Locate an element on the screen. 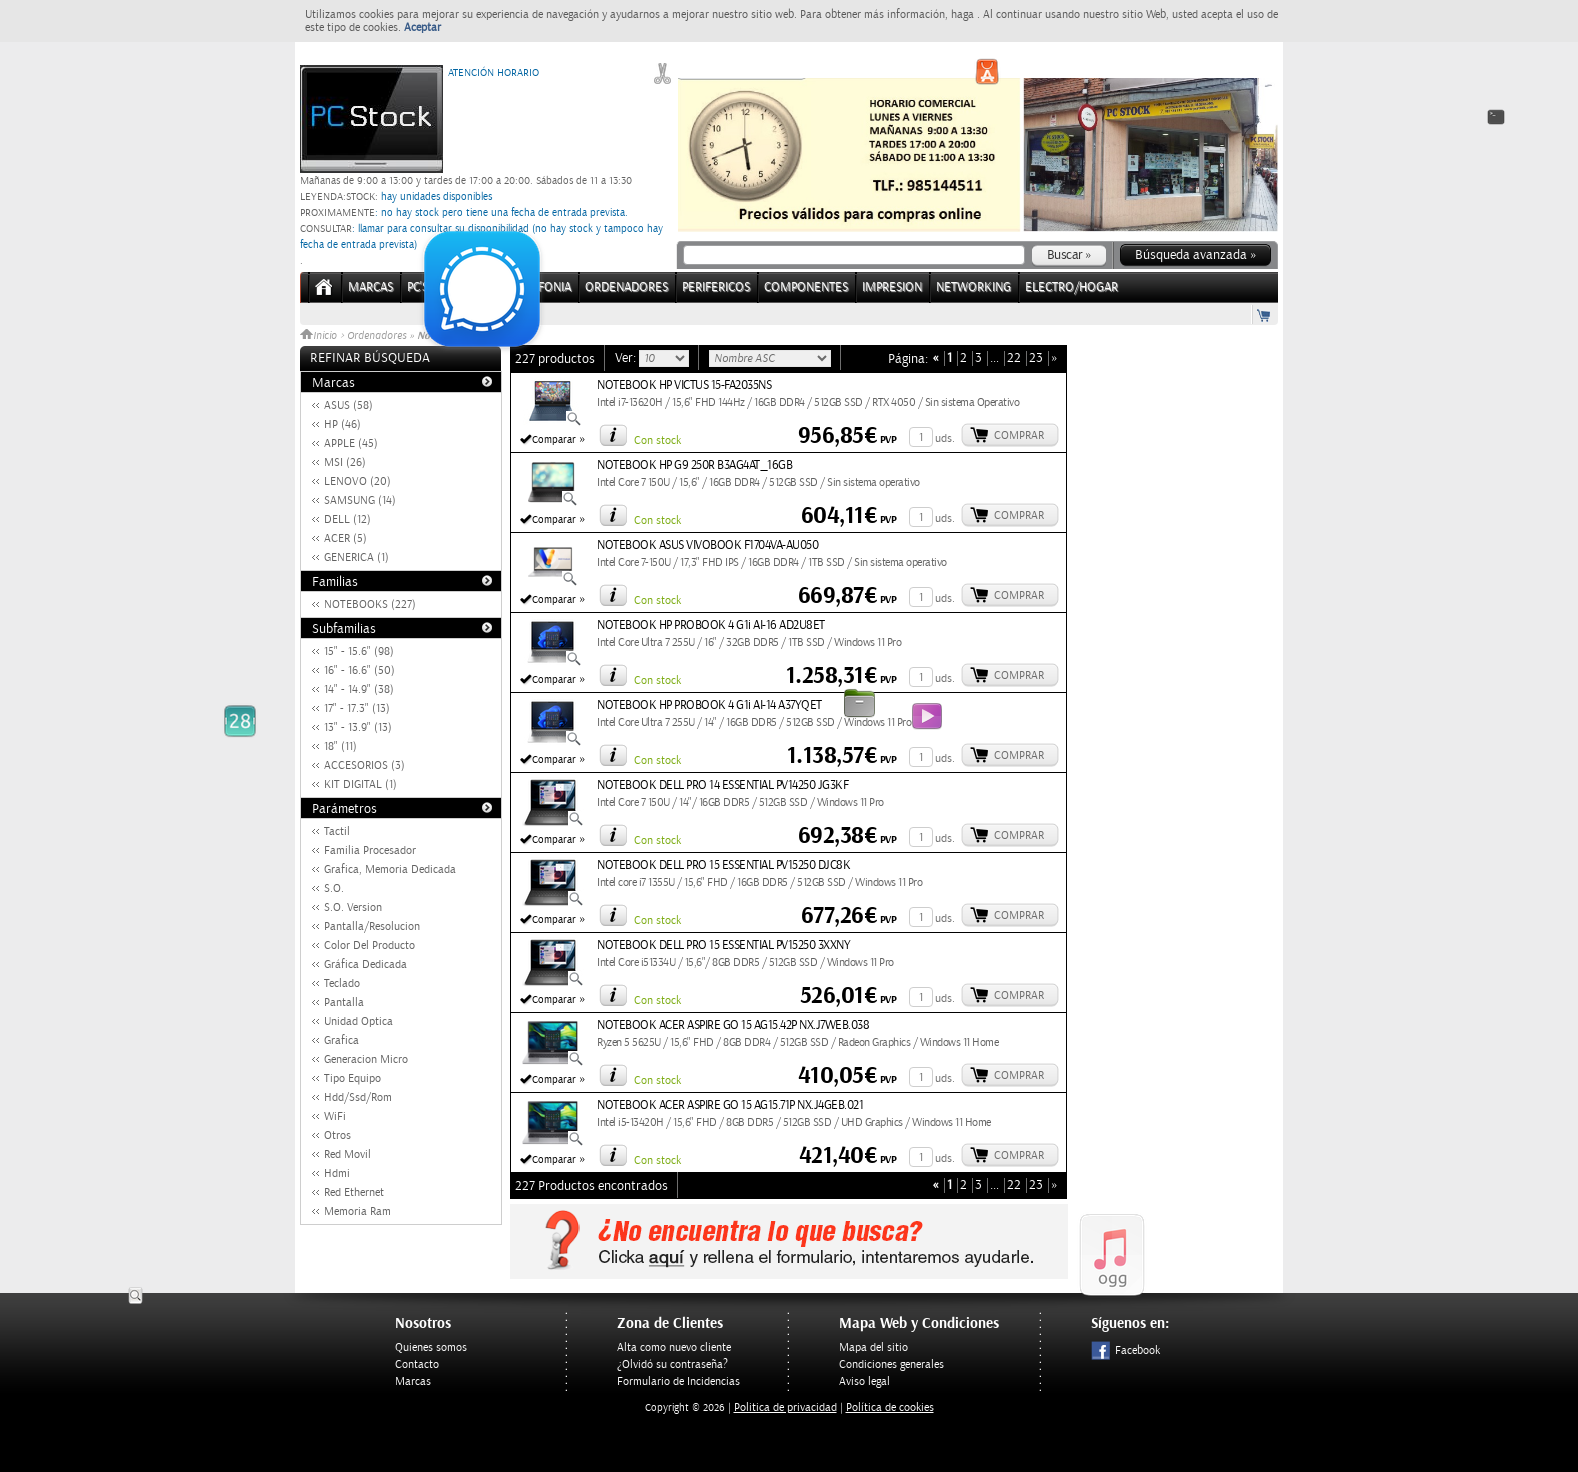  cut selected content to clipboard is located at coordinates (662, 73).